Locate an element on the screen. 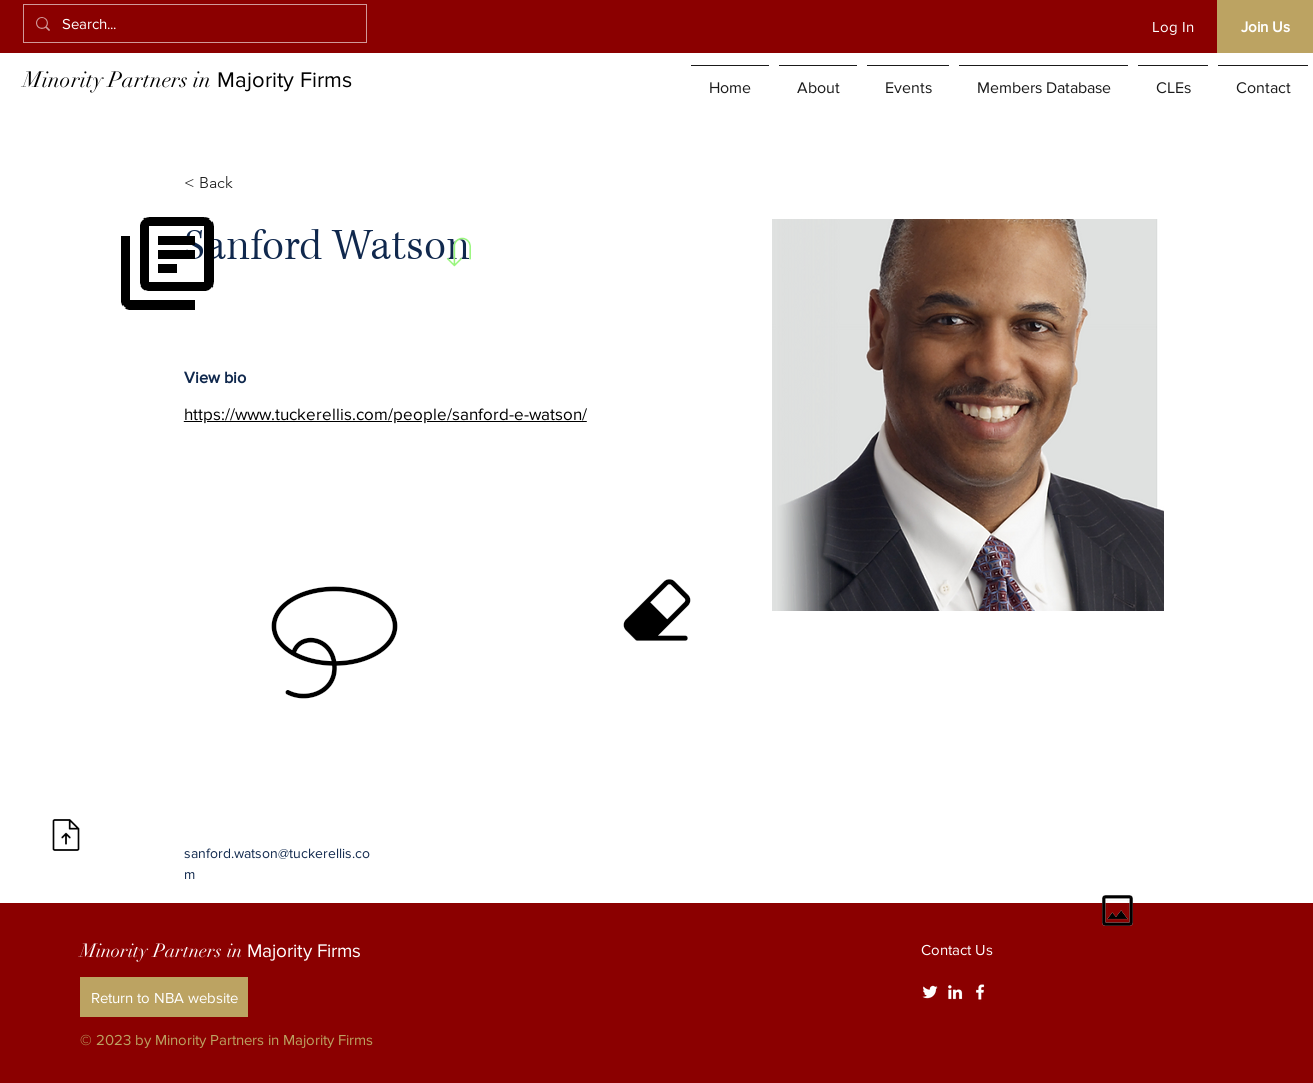 This screenshot has width=1313, height=1083. erase or clear content is located at coordinates (657, 610).